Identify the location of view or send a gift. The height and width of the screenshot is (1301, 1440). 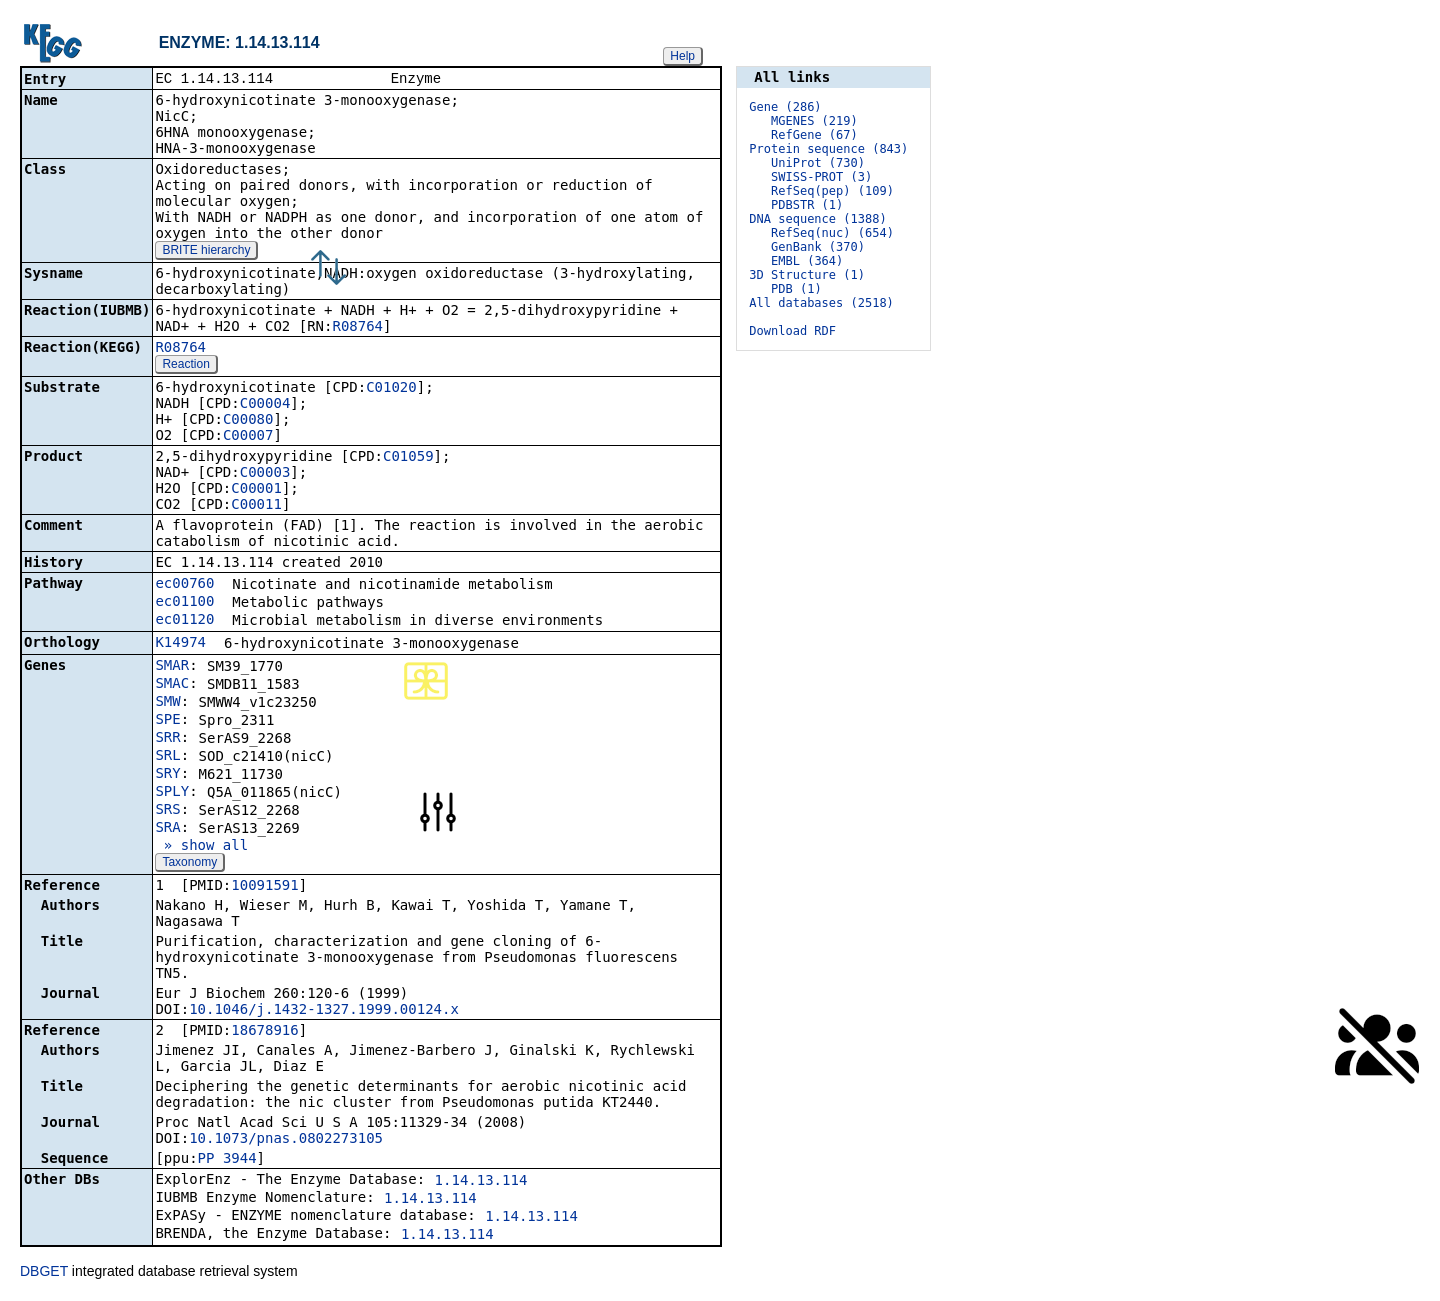
(426, 681).